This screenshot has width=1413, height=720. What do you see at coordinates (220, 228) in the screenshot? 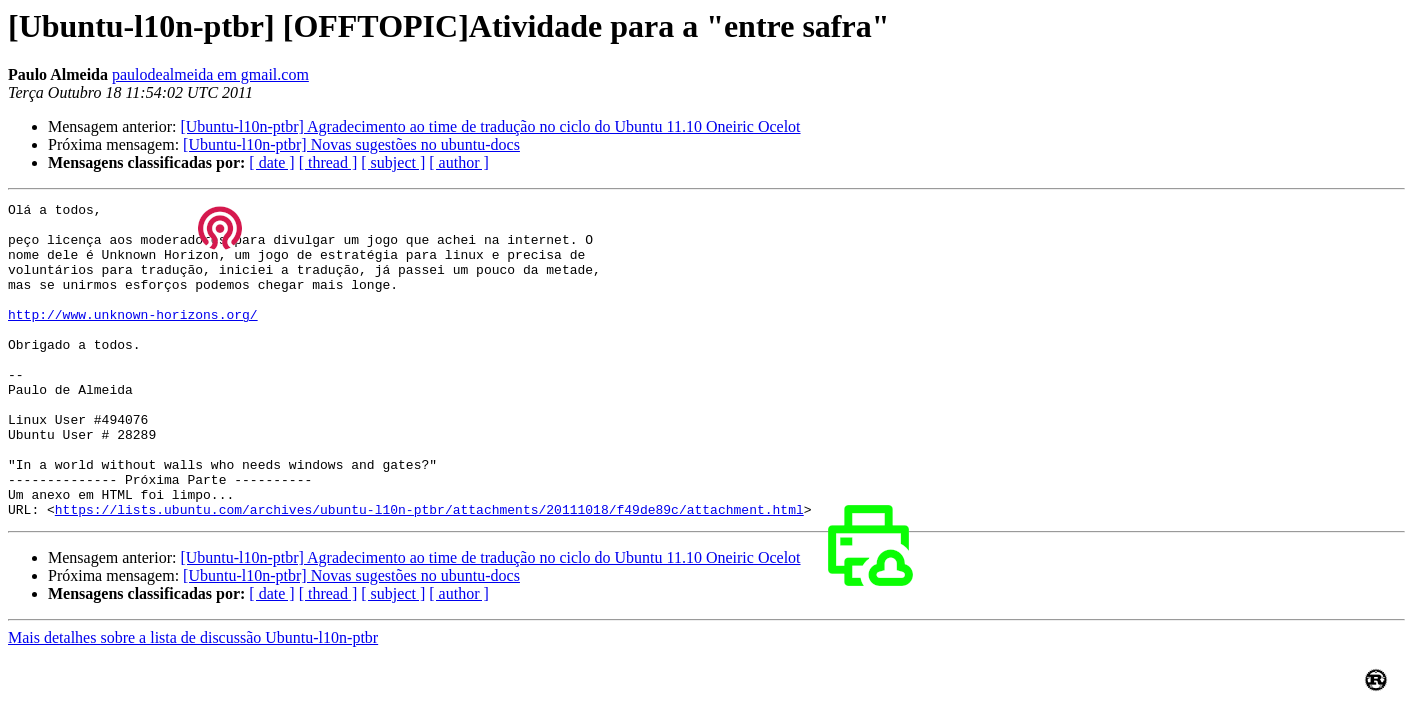
I see `ceph distributed storage platform logo` at bounding box center [220, 228].